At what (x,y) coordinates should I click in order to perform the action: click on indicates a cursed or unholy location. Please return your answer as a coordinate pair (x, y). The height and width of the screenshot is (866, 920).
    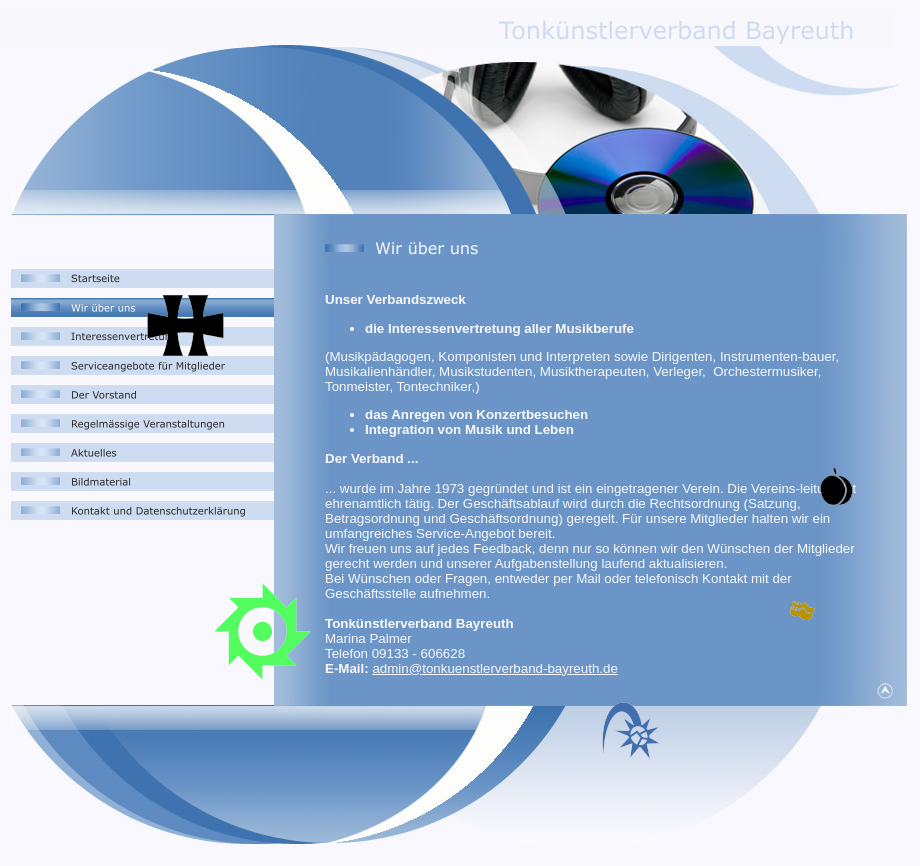
    Looking at the image, I should click on (185, 325).